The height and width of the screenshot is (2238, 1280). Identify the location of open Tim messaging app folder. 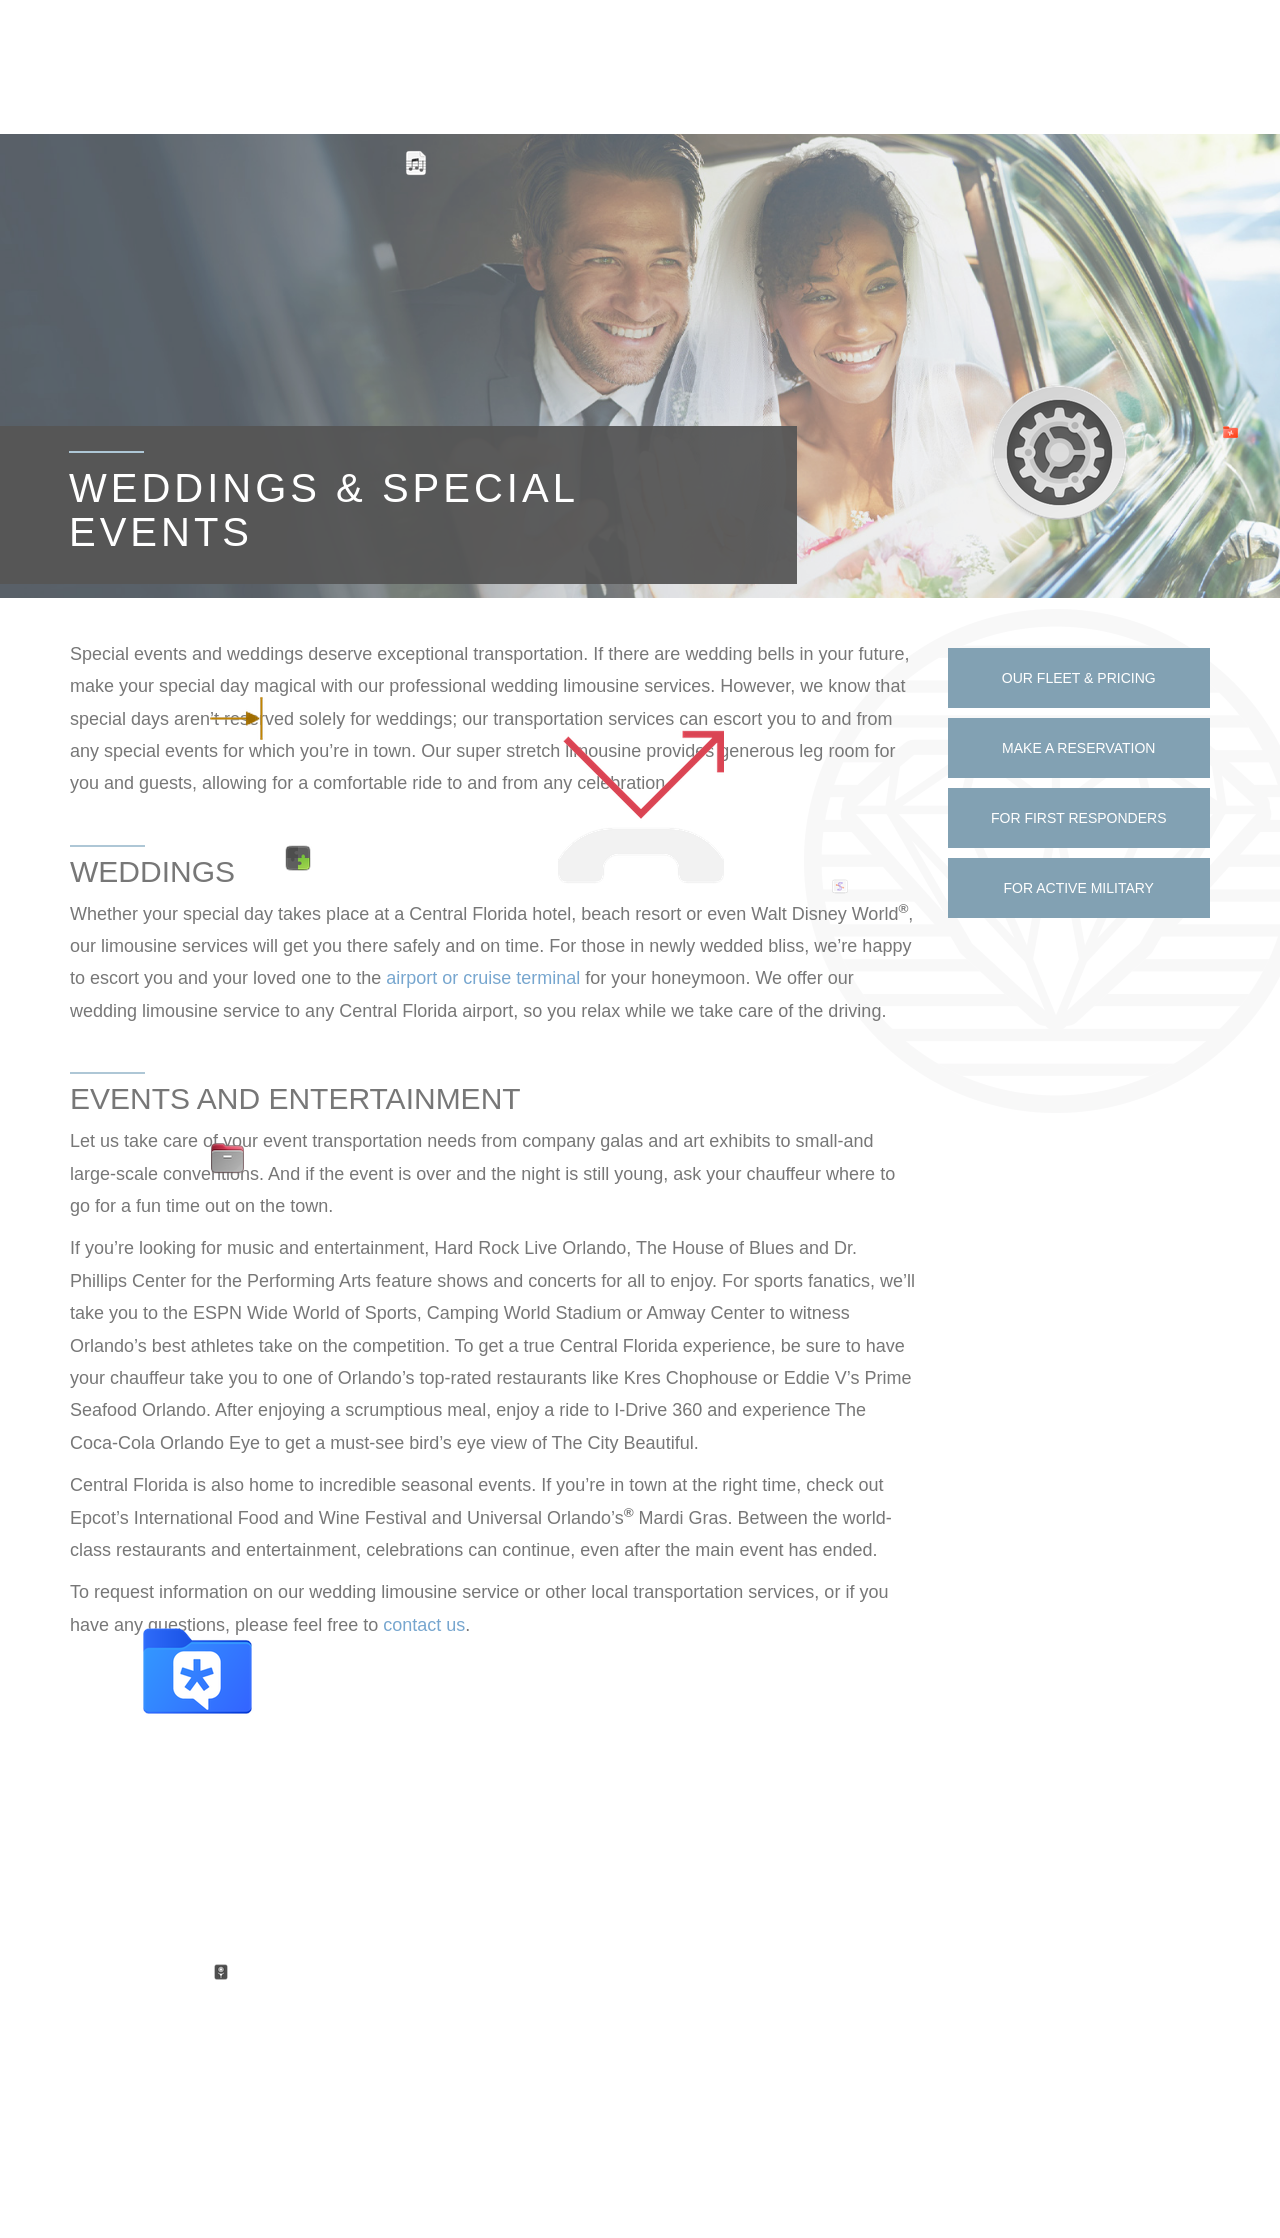
(197, 1674).